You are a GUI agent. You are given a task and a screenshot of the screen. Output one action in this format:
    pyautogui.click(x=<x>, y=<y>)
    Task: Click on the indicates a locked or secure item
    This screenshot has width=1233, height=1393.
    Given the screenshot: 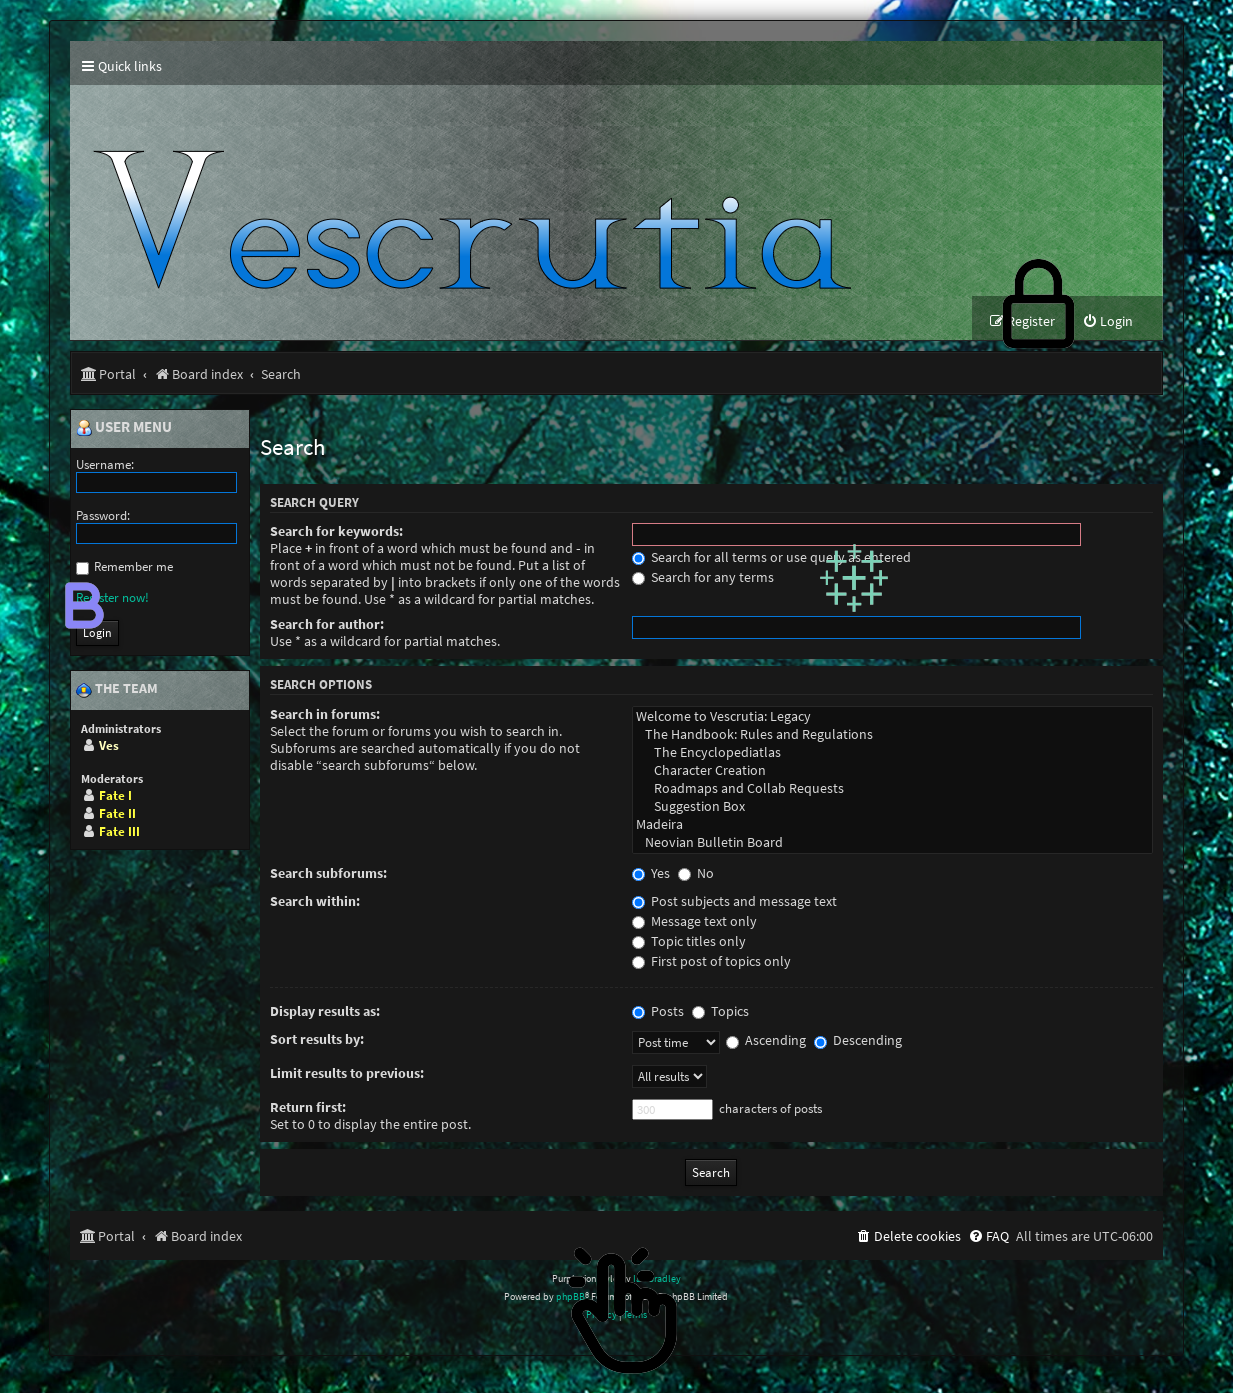 What is the action you would take?
    pyautogui.click(x=1038, y=306)
    